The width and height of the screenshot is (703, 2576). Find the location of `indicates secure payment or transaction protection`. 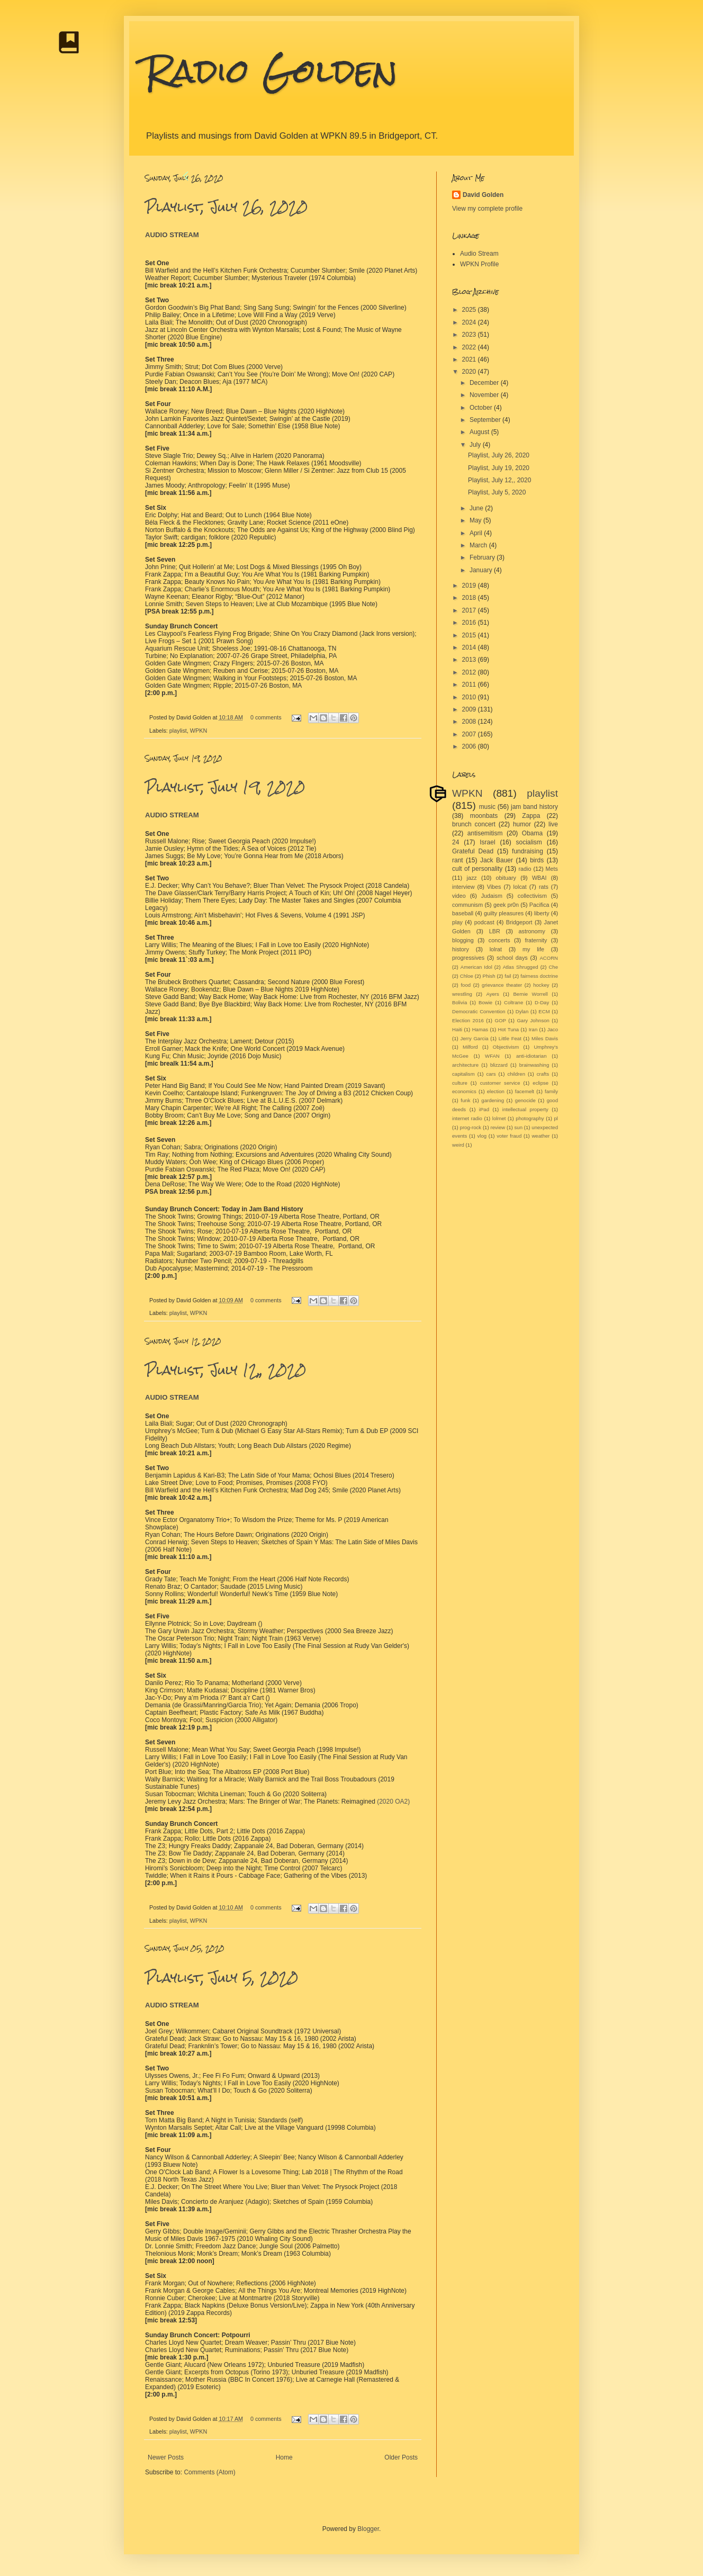

indicates secure payment or transaction protection is located at coordinates (437, 794).